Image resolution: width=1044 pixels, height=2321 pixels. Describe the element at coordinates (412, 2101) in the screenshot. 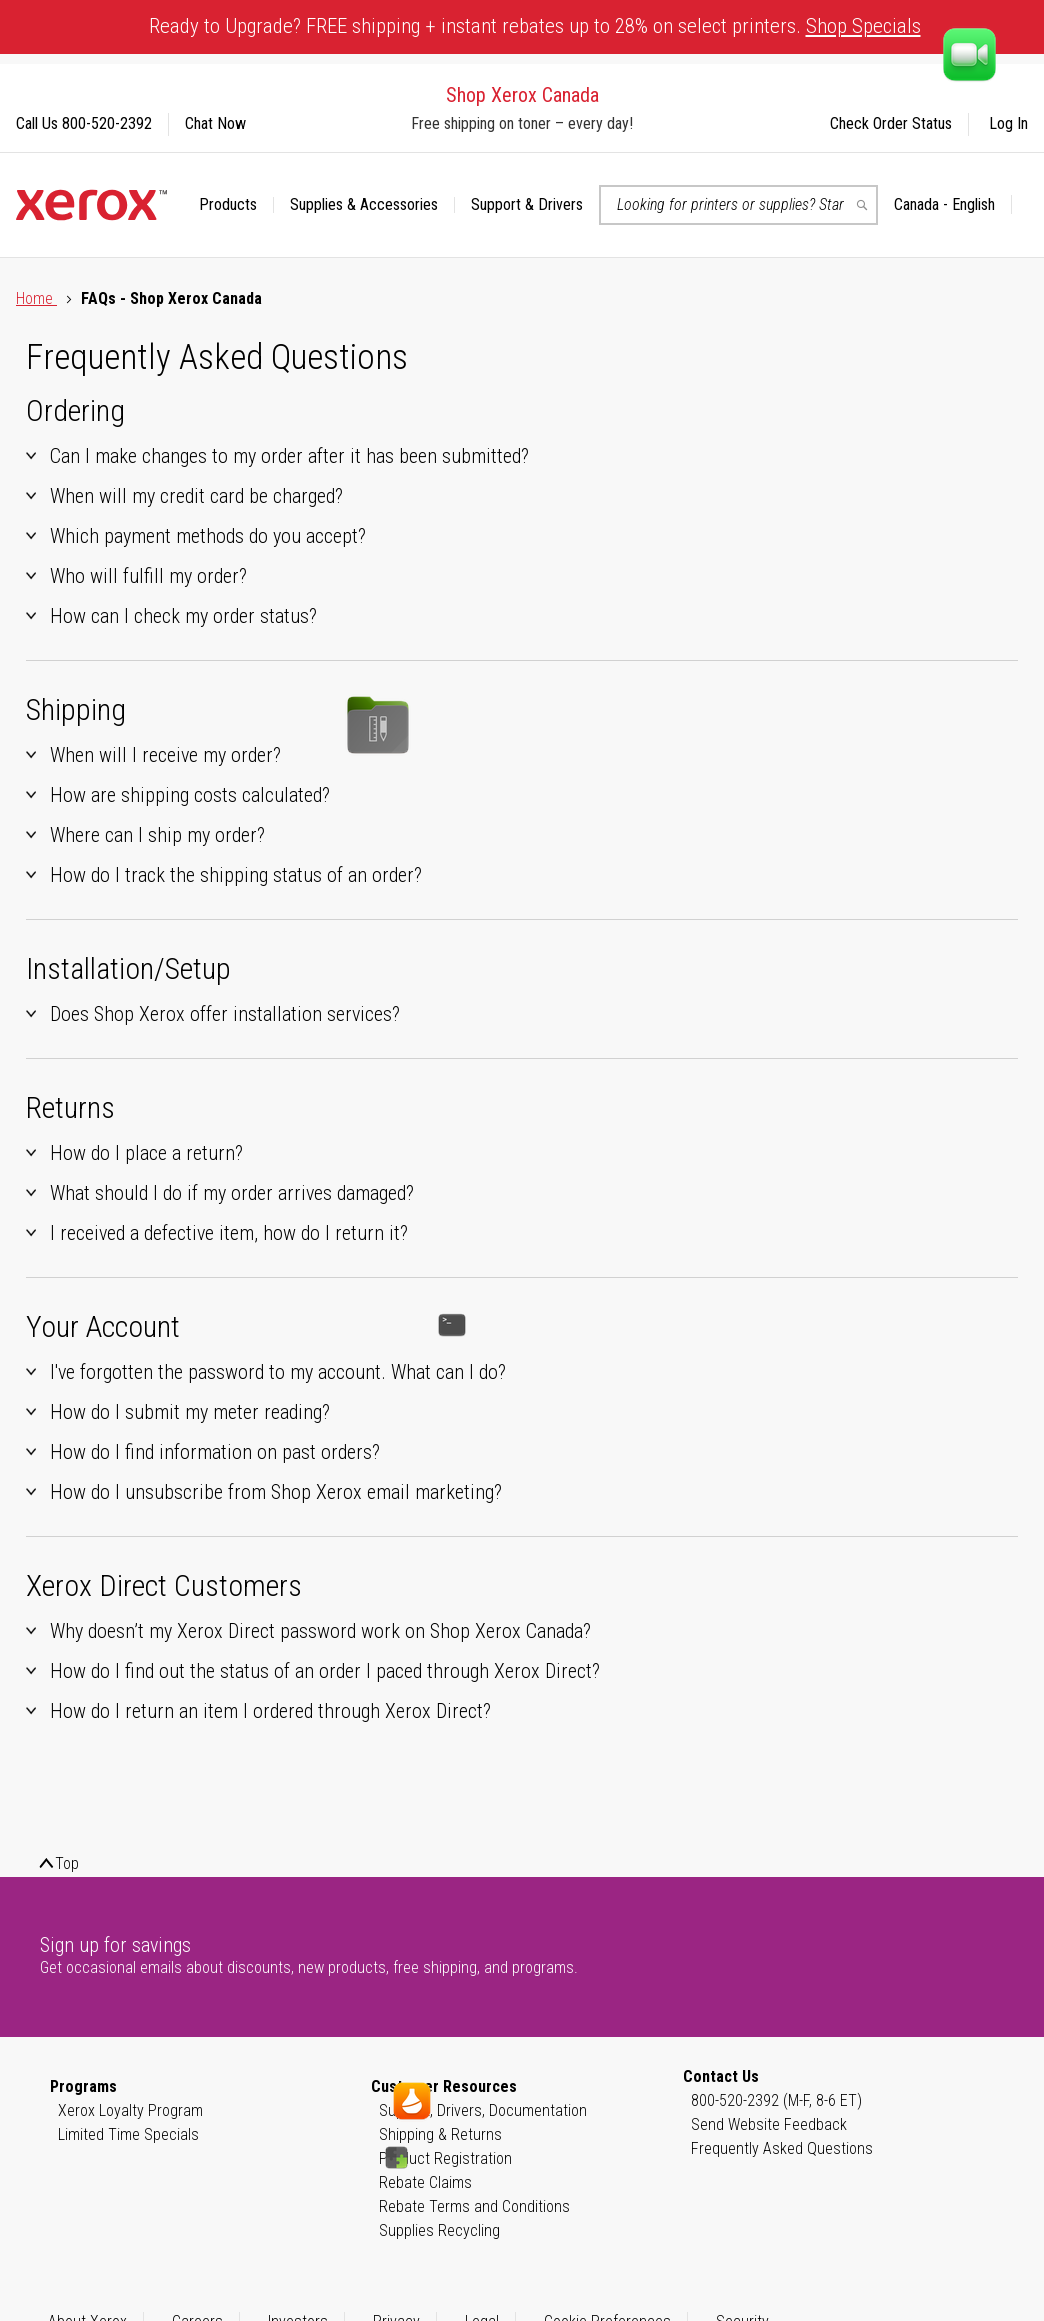

I see `open Giara Reddit client app` at that location.